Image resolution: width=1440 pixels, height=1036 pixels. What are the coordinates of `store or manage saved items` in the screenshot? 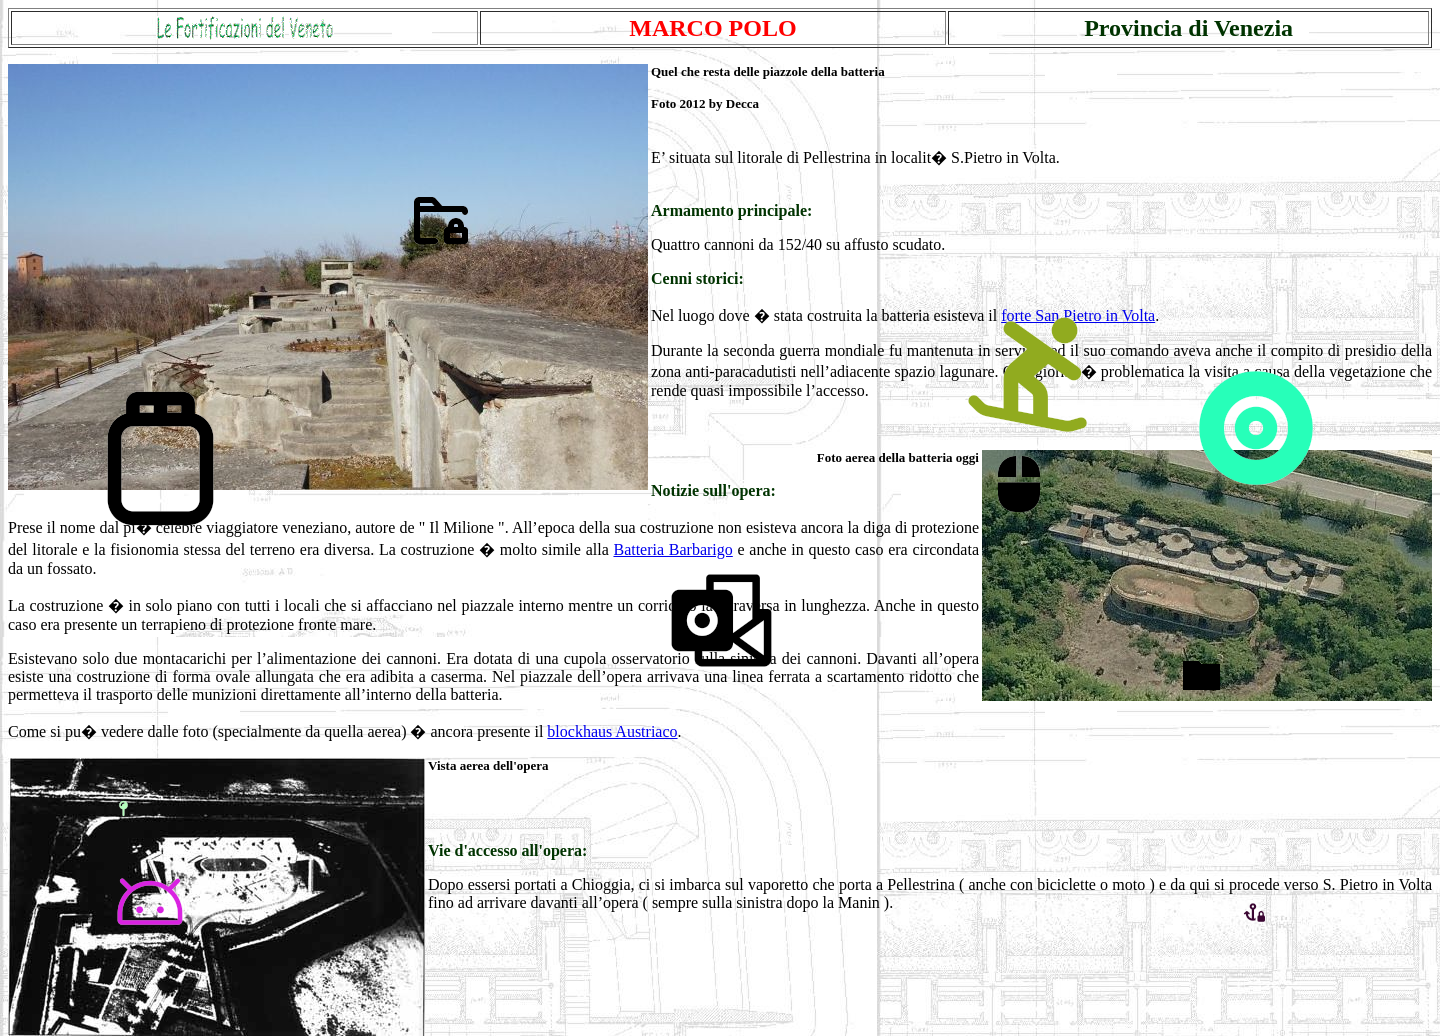 It's located at (160, 458).